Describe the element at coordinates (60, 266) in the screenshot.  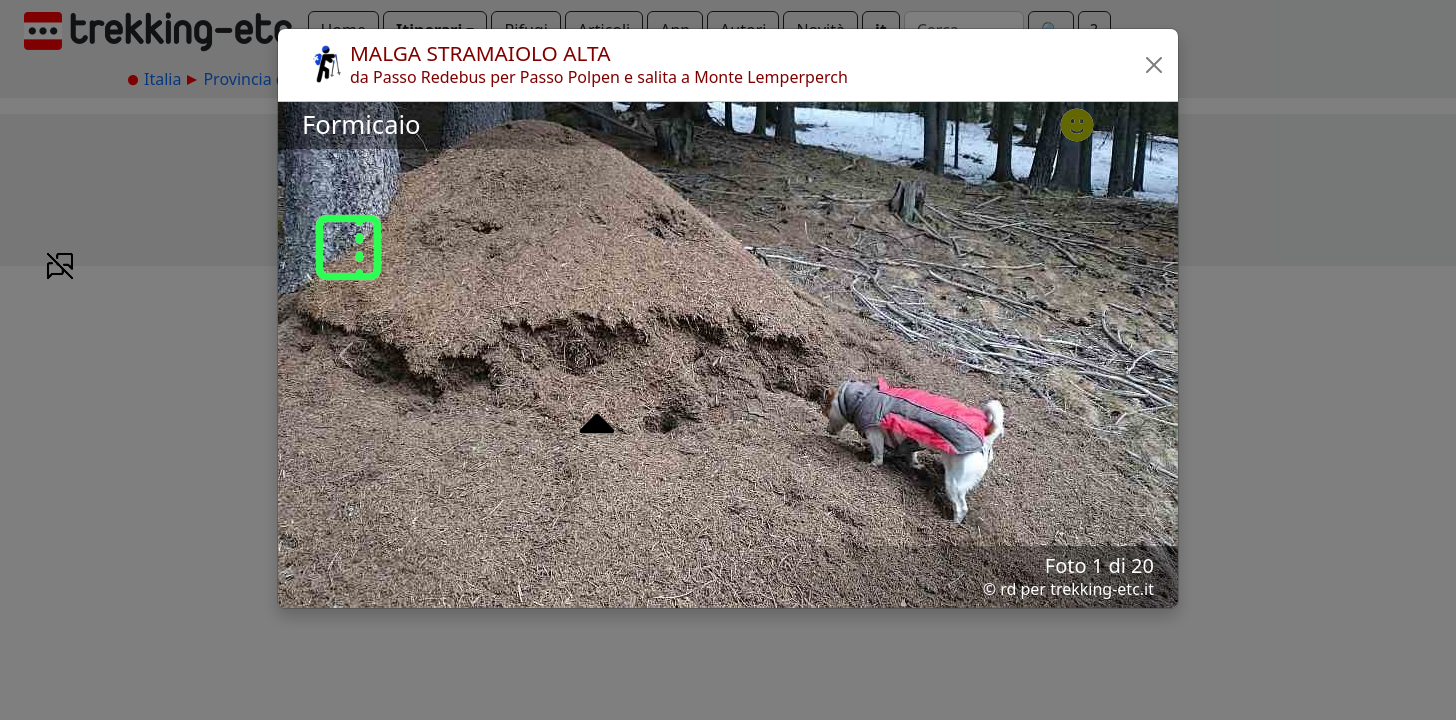
I see `mute or disable message notifications` at that location.